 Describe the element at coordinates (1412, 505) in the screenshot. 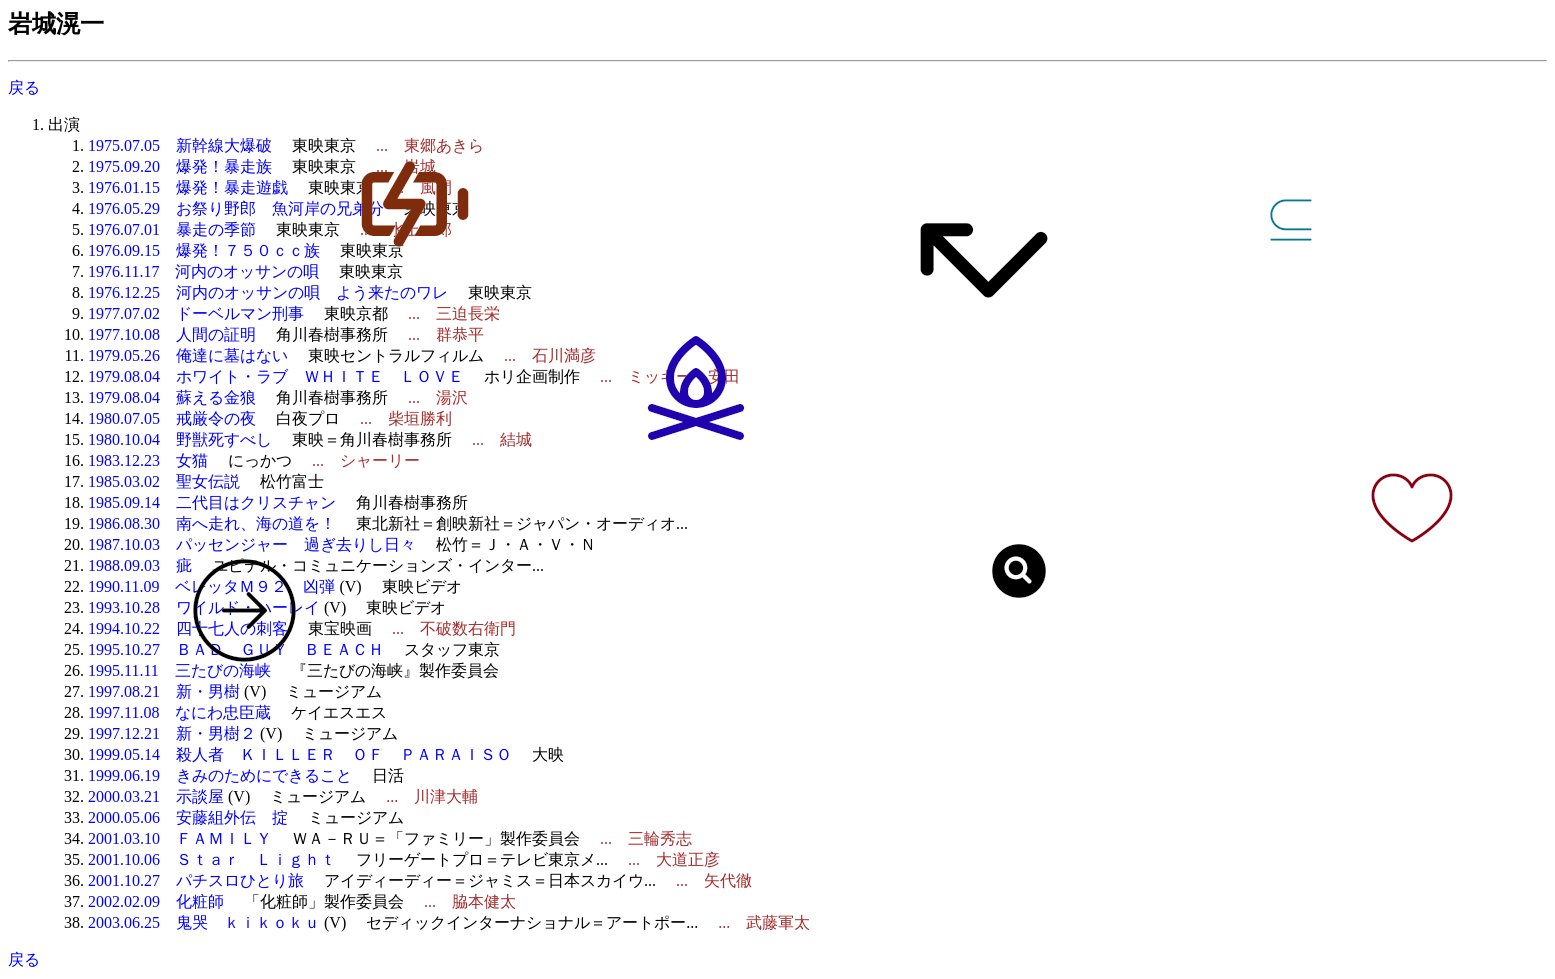

I see `add to favorites` at that location.